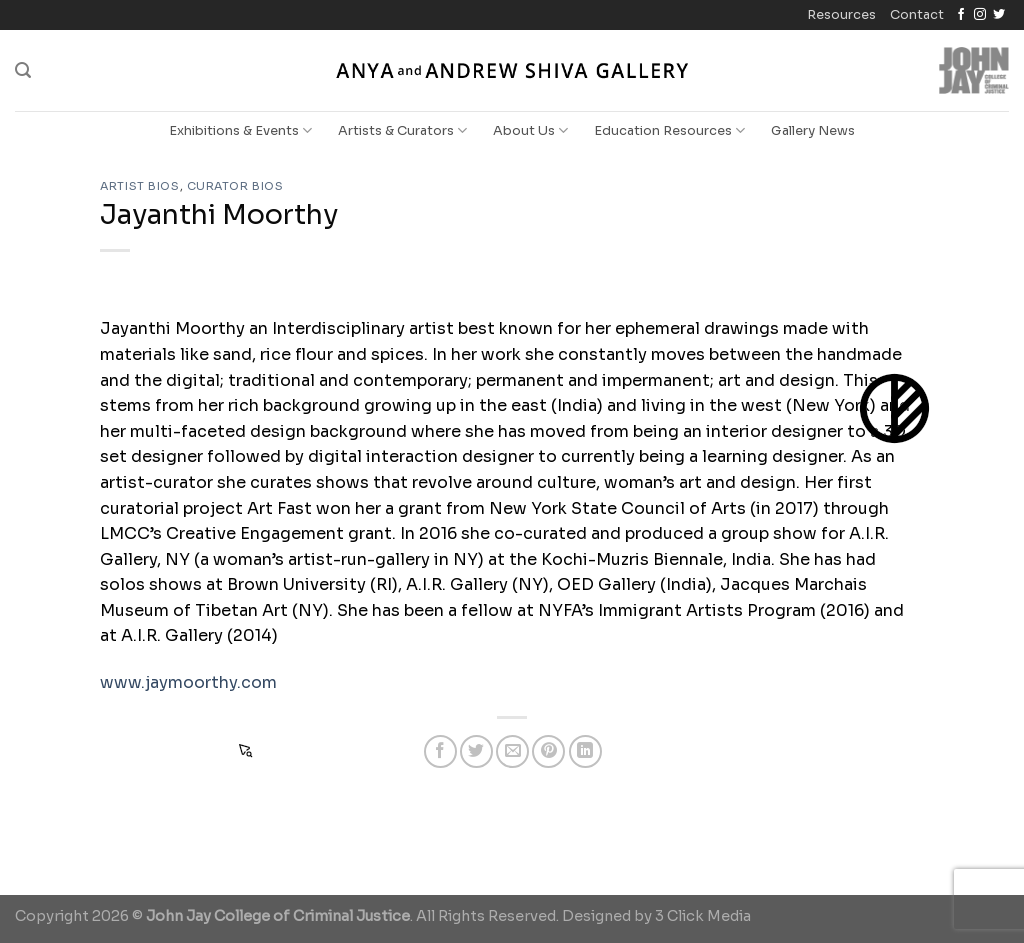  What do you see at coordinates (894, 408) in the screenshot?
I see `adjust screen brightness settings` at bounding box center [894, 408].